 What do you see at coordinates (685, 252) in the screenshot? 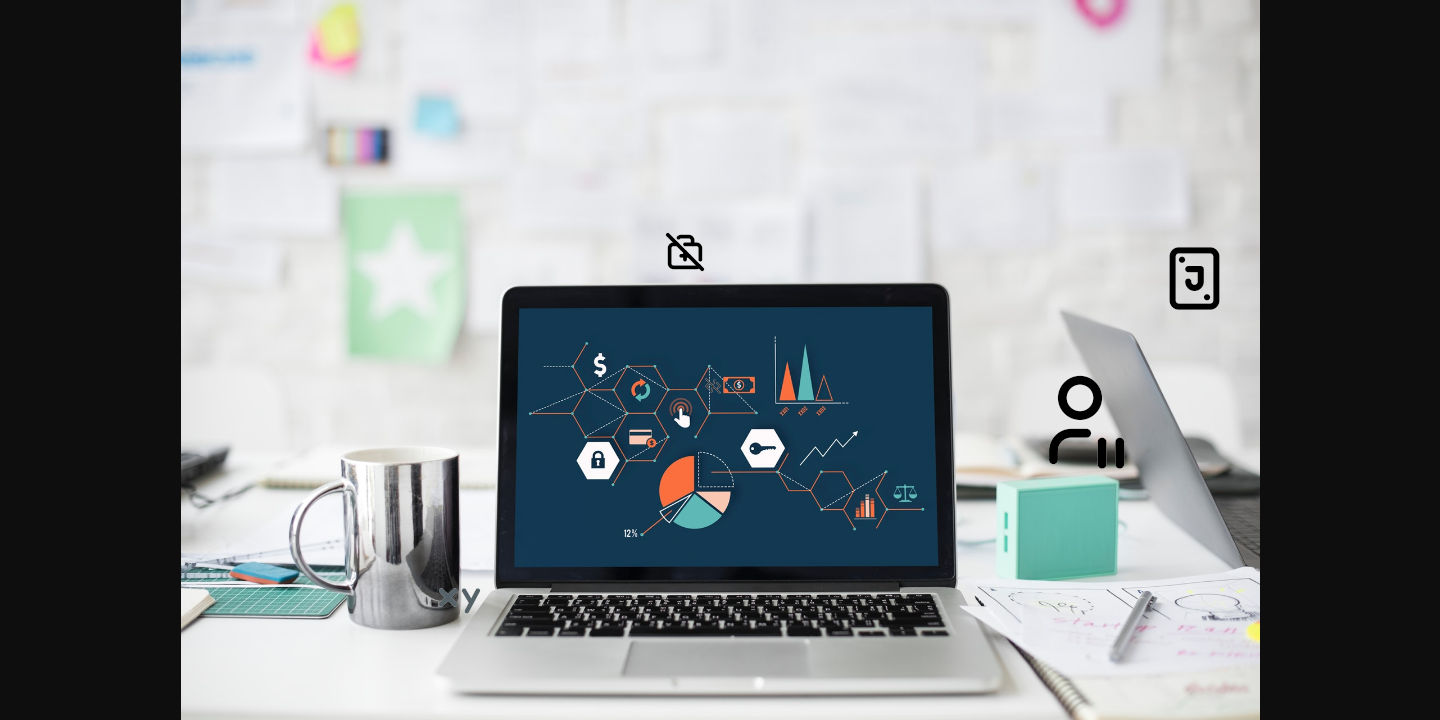
I see `first aid or medical services unavailable` at bounding box center [685, 252].